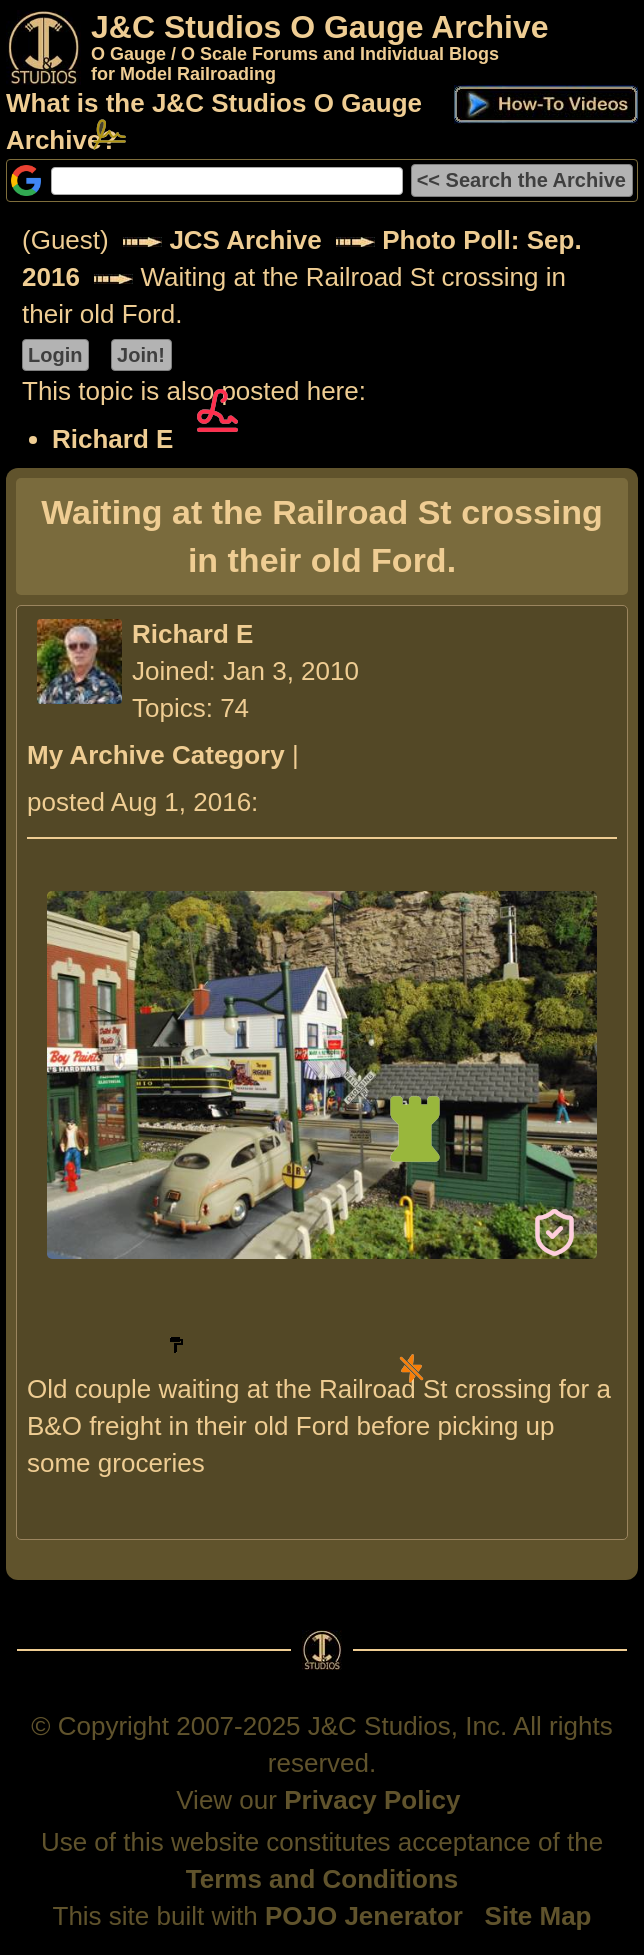  I want to click on add your signature to a document, so click(109, 134).